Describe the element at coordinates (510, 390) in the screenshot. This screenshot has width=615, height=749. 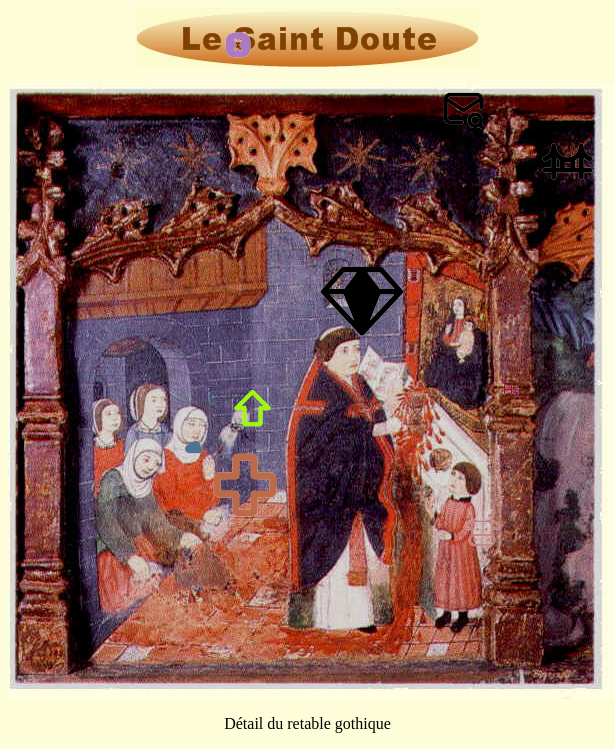
I see `format text as heading level 5` at that location.